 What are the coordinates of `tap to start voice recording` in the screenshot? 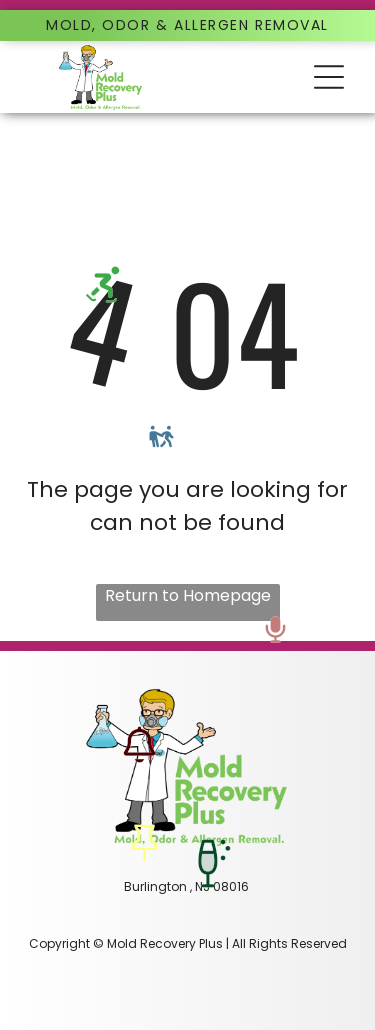 It's located at (275, 629).